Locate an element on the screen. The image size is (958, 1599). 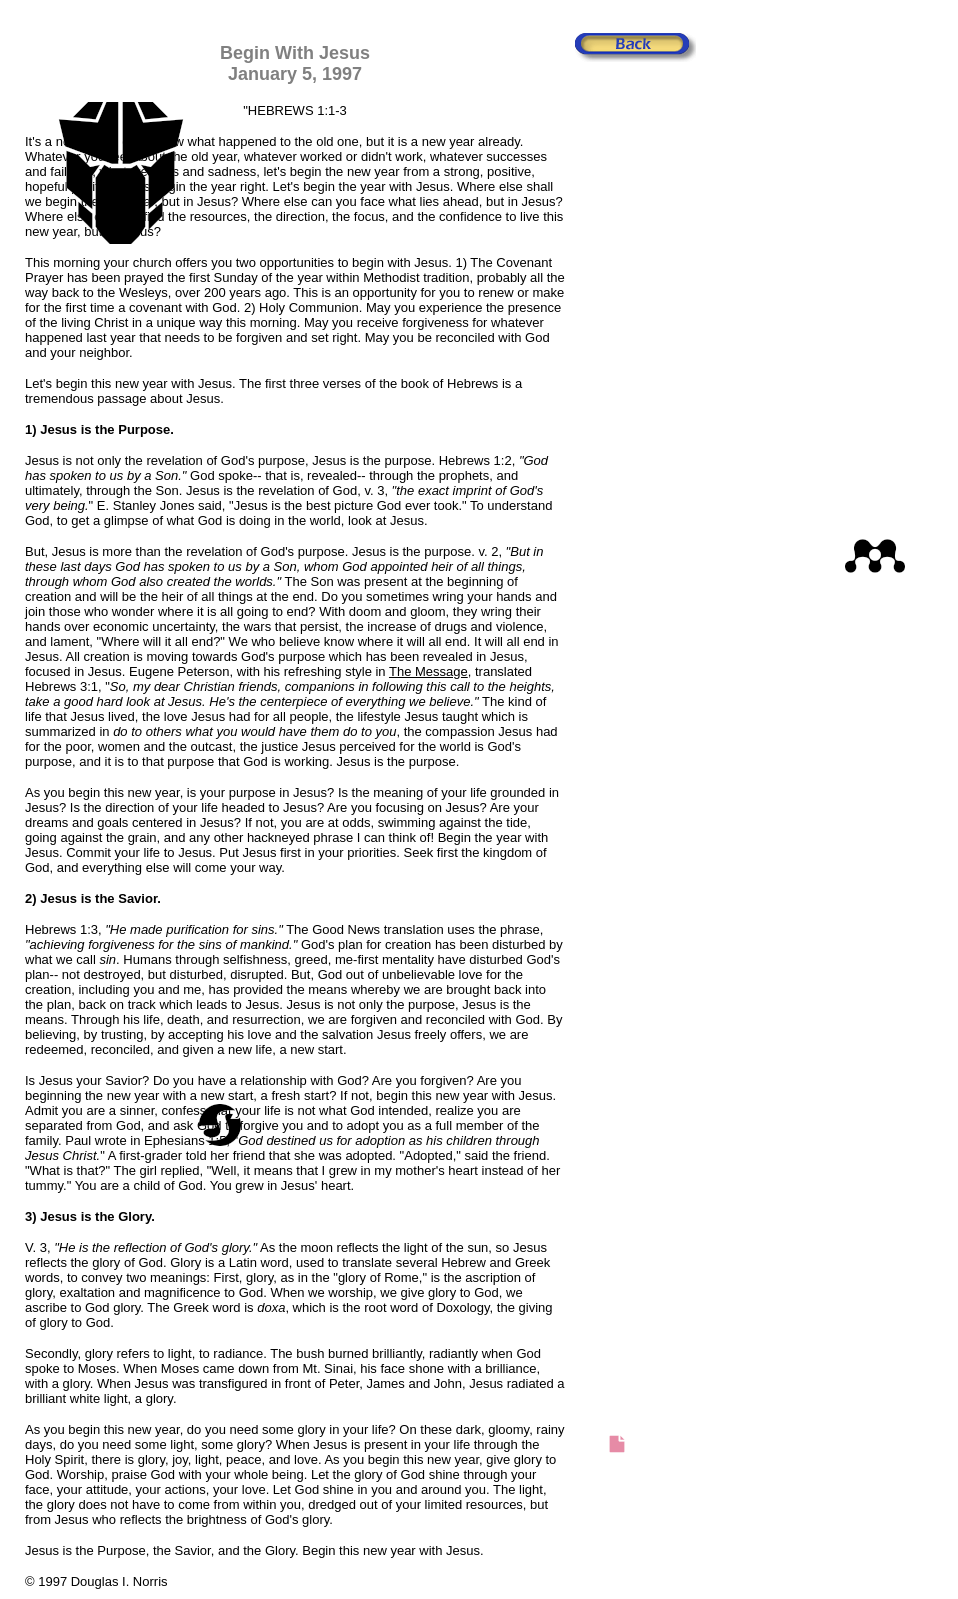
view or open a document is located at coordinates (617, 1444).